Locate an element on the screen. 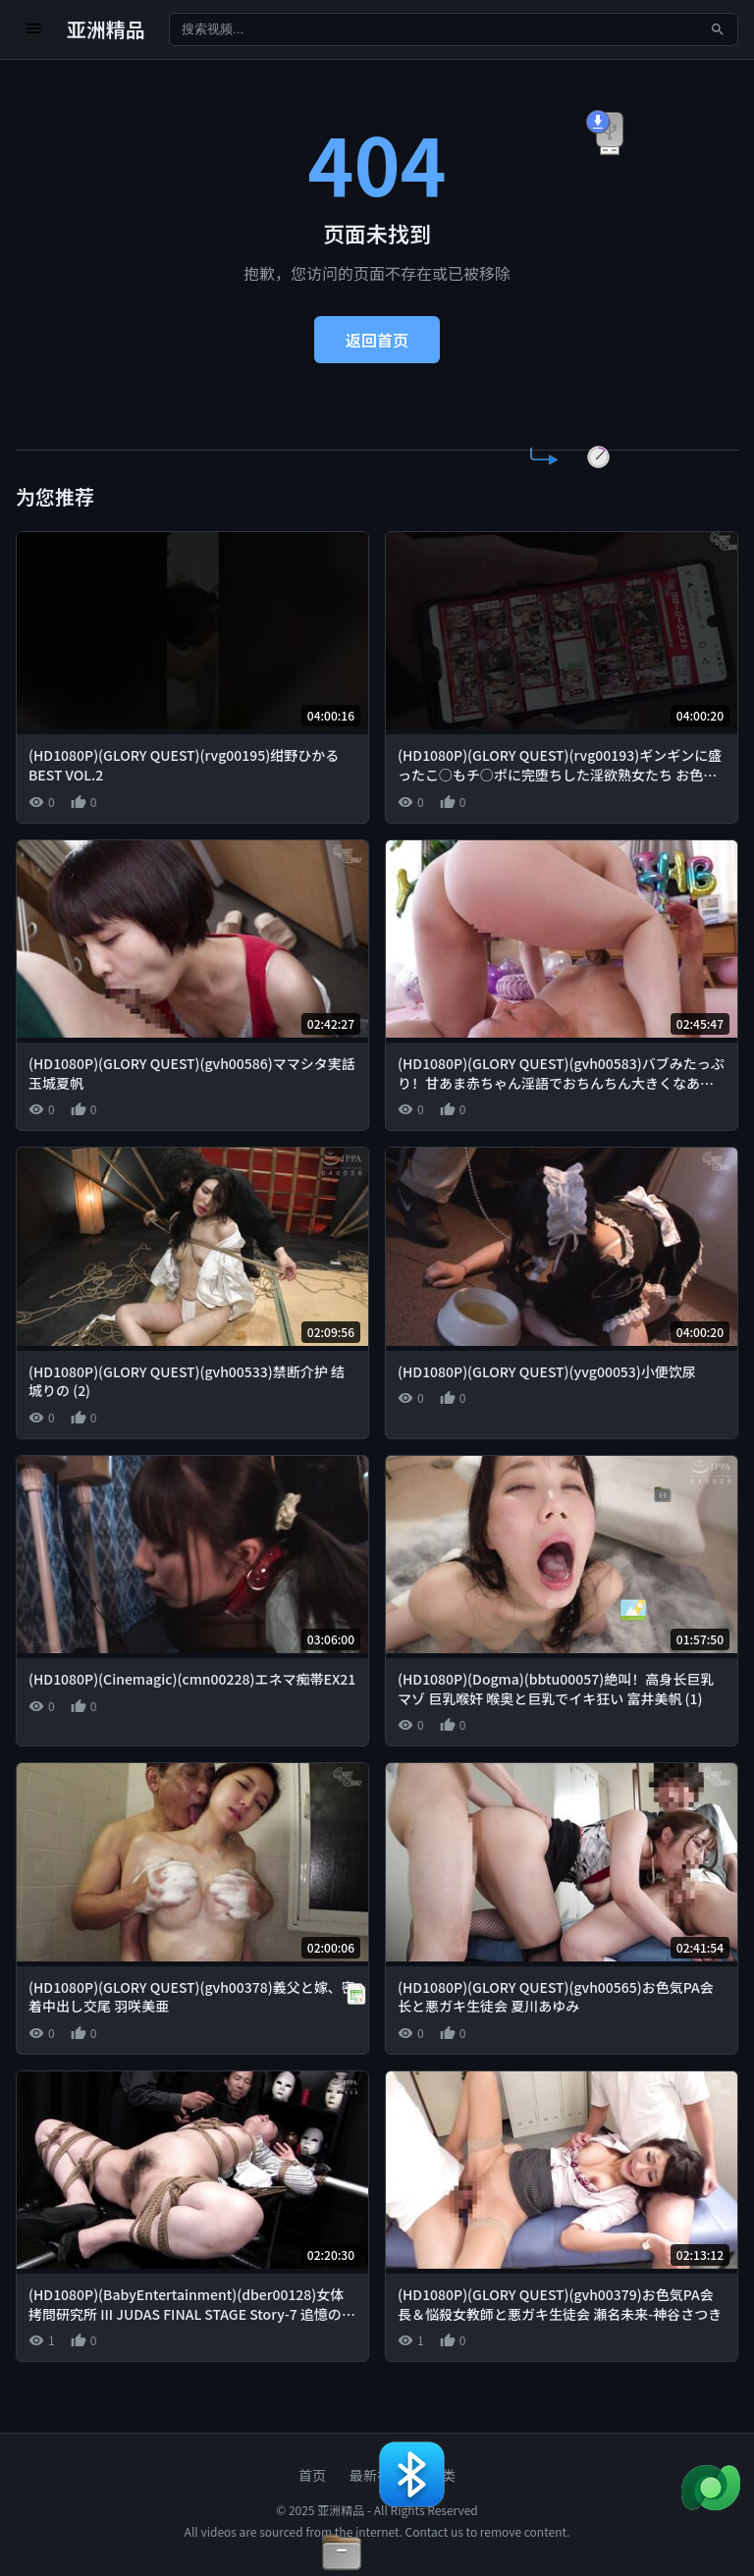  forward an email message is located at coordinates (544, 454).